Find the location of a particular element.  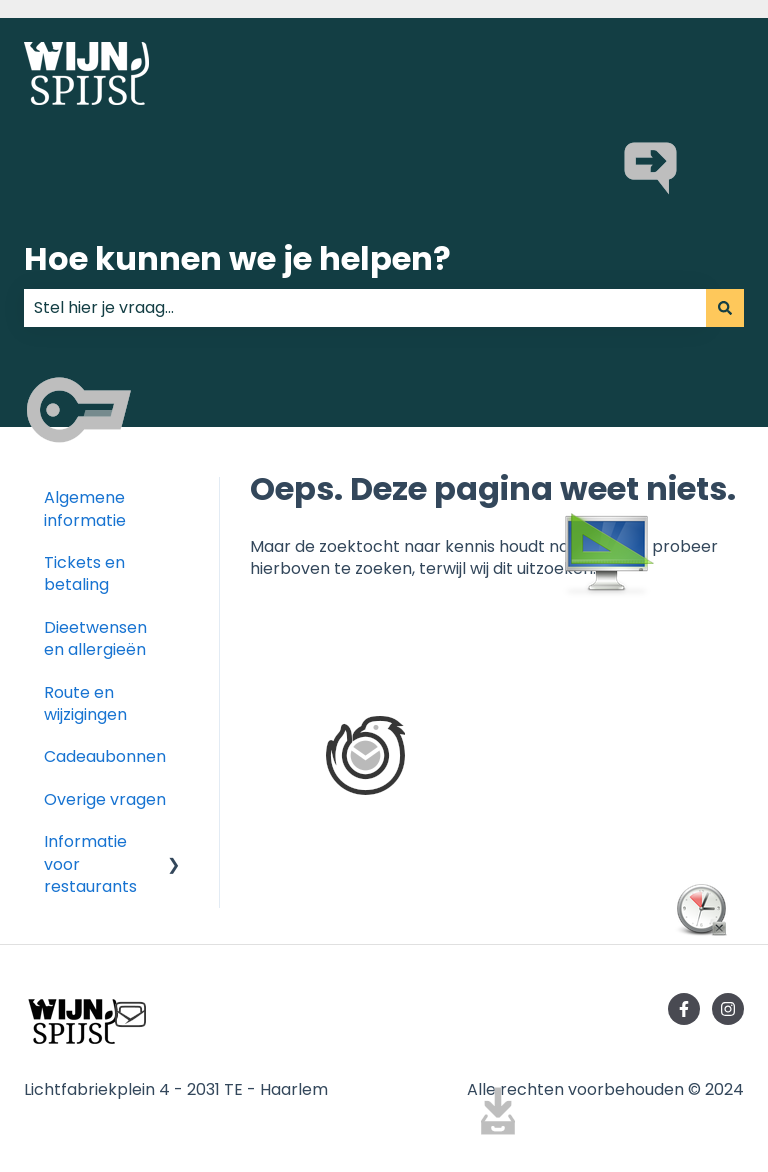

indicates a missed appointment or scheduled event is located at coordinates (702, 908).